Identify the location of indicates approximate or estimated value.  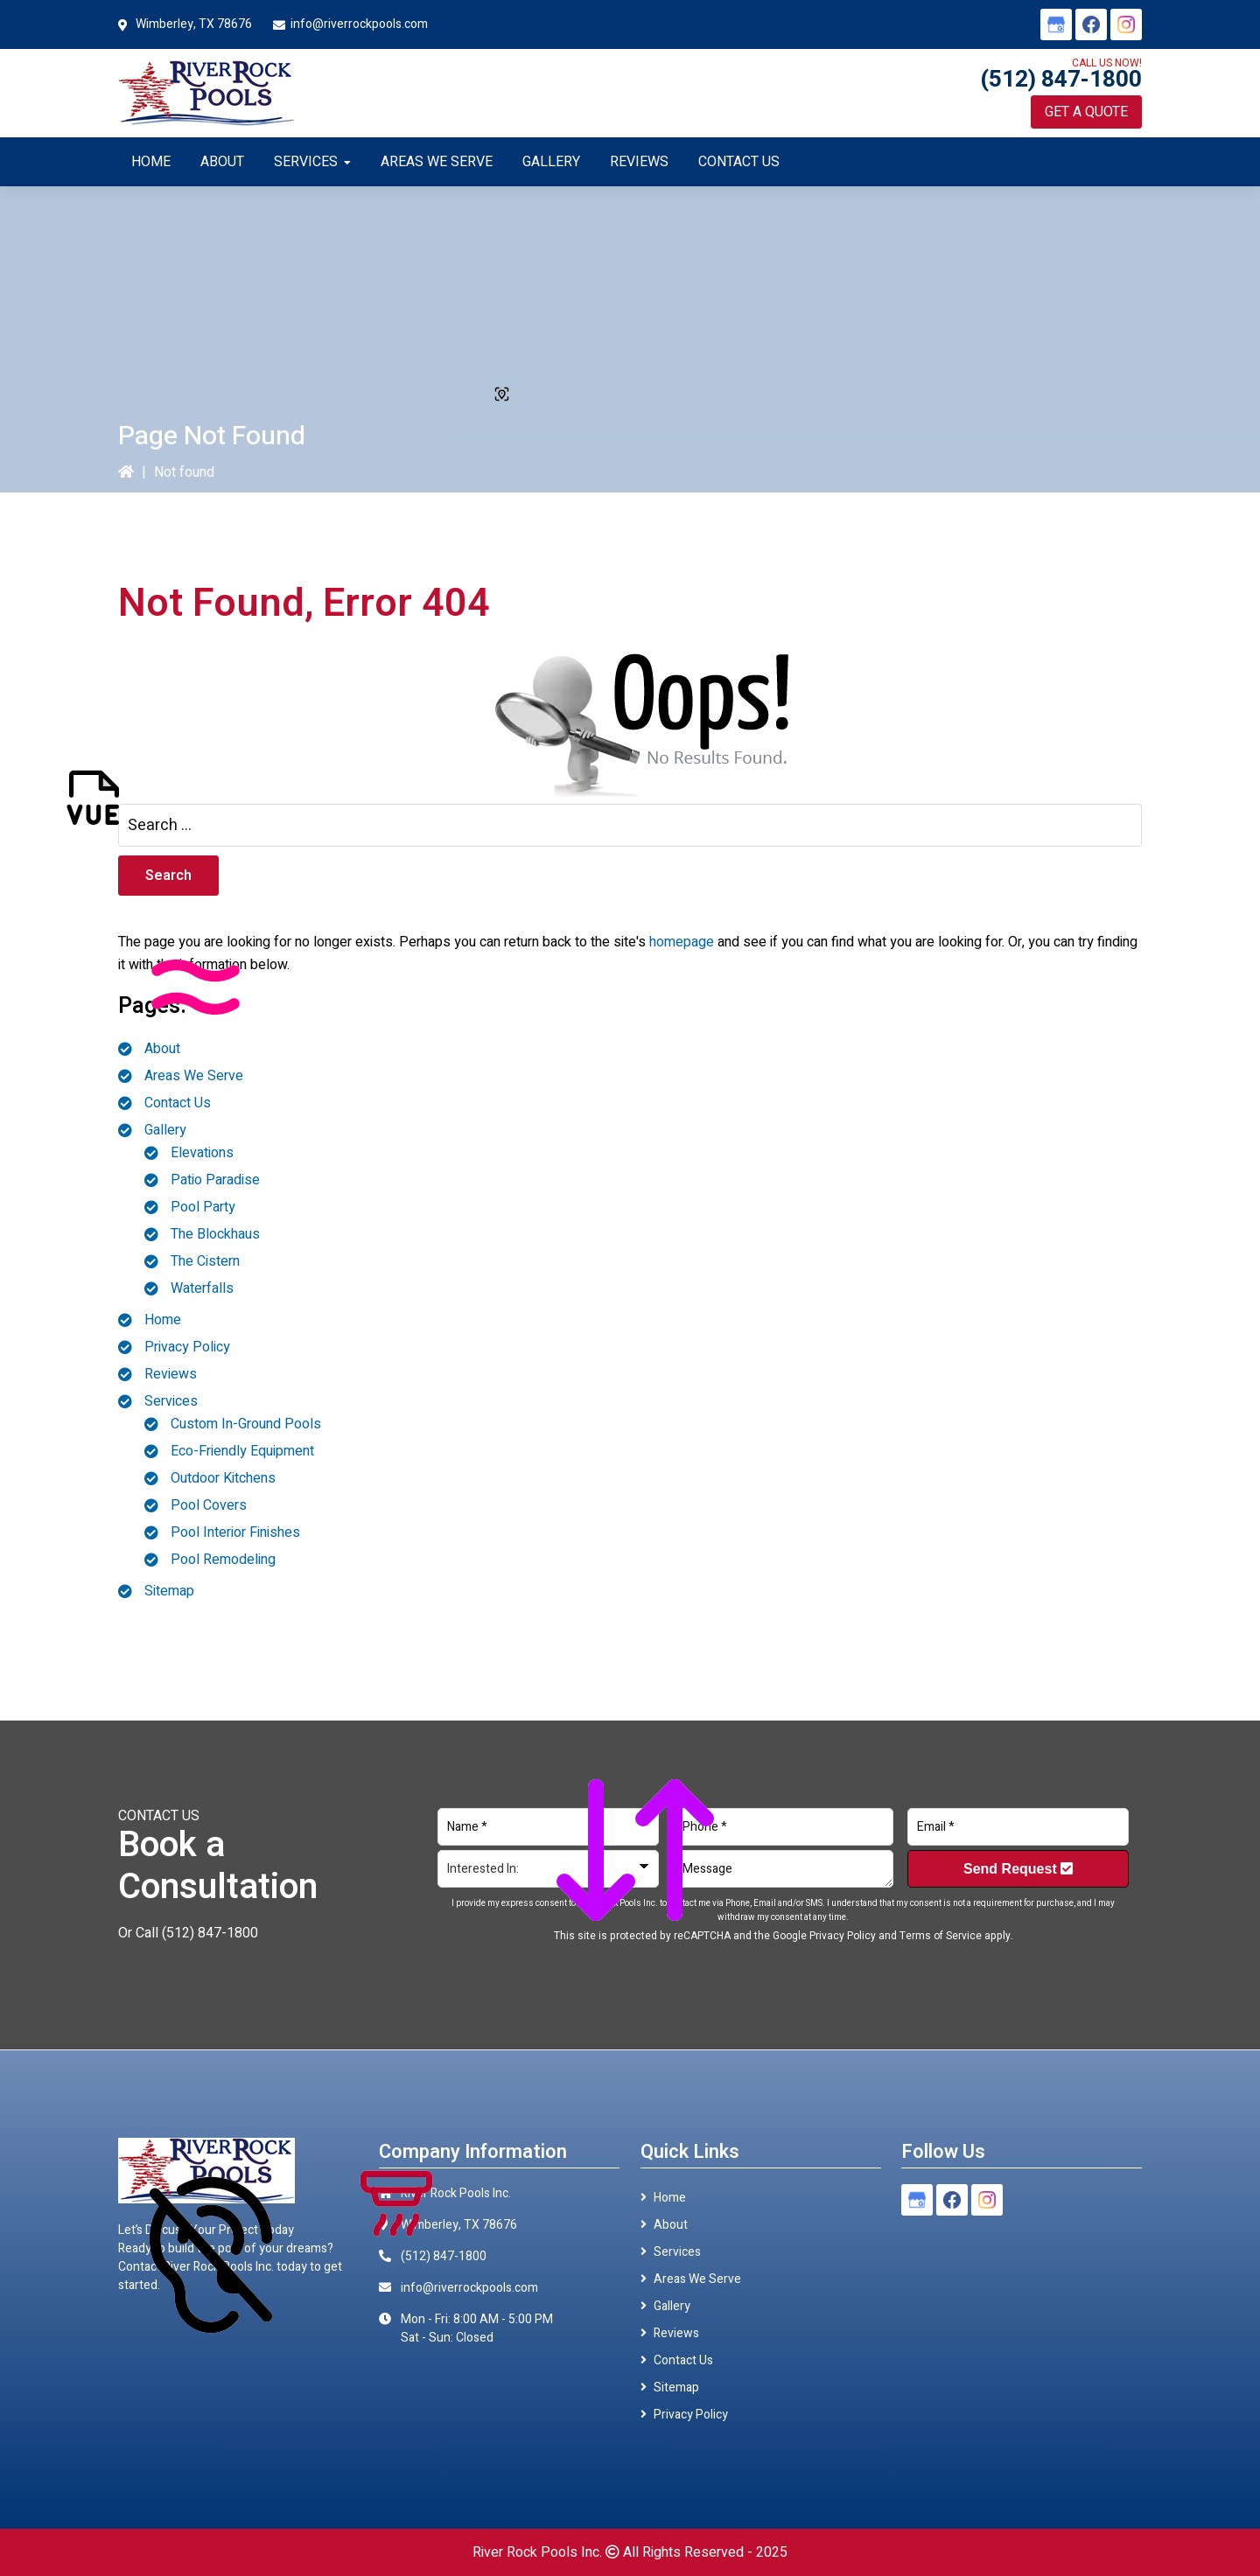
(195, 987).